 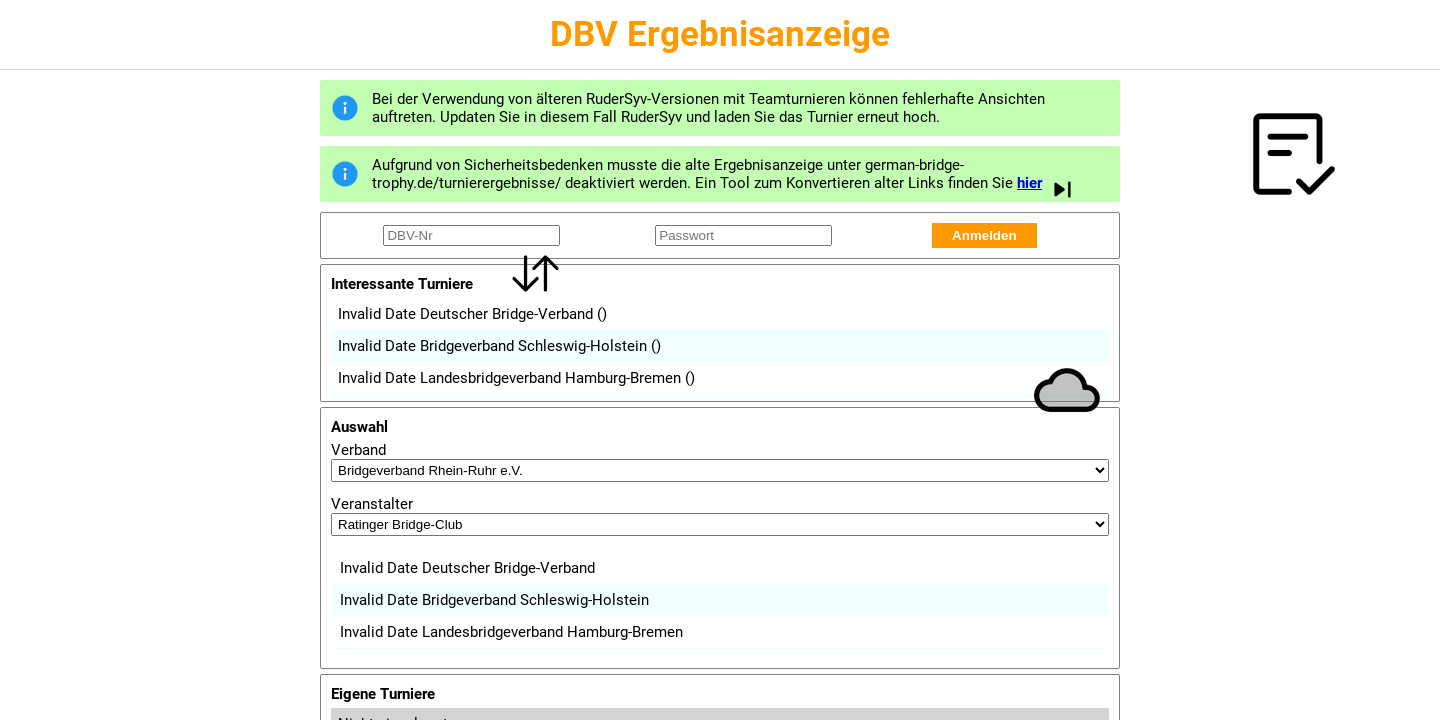 I want to click on skip to the next track or video, so click(x=1062, y=189).